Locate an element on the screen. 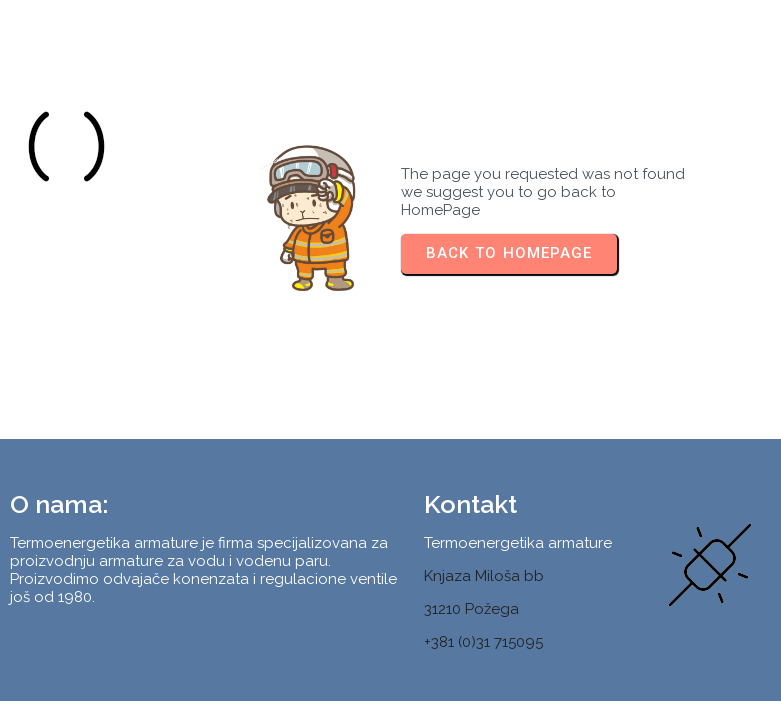 This screenshot has height=720, width=781. insert parentheses or grouping brackets is located at coordinates (66, 146).